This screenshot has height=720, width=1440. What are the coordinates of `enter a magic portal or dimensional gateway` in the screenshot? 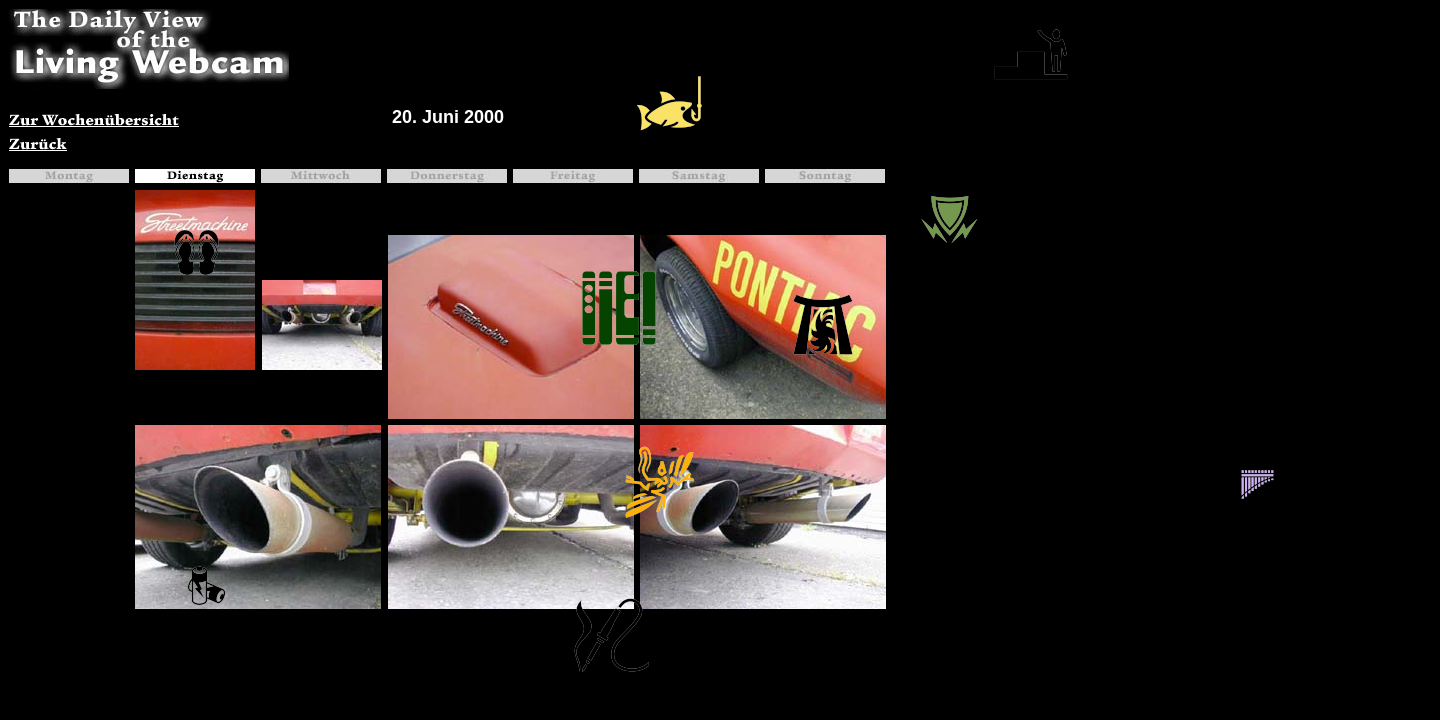 It's located at (823, 325).